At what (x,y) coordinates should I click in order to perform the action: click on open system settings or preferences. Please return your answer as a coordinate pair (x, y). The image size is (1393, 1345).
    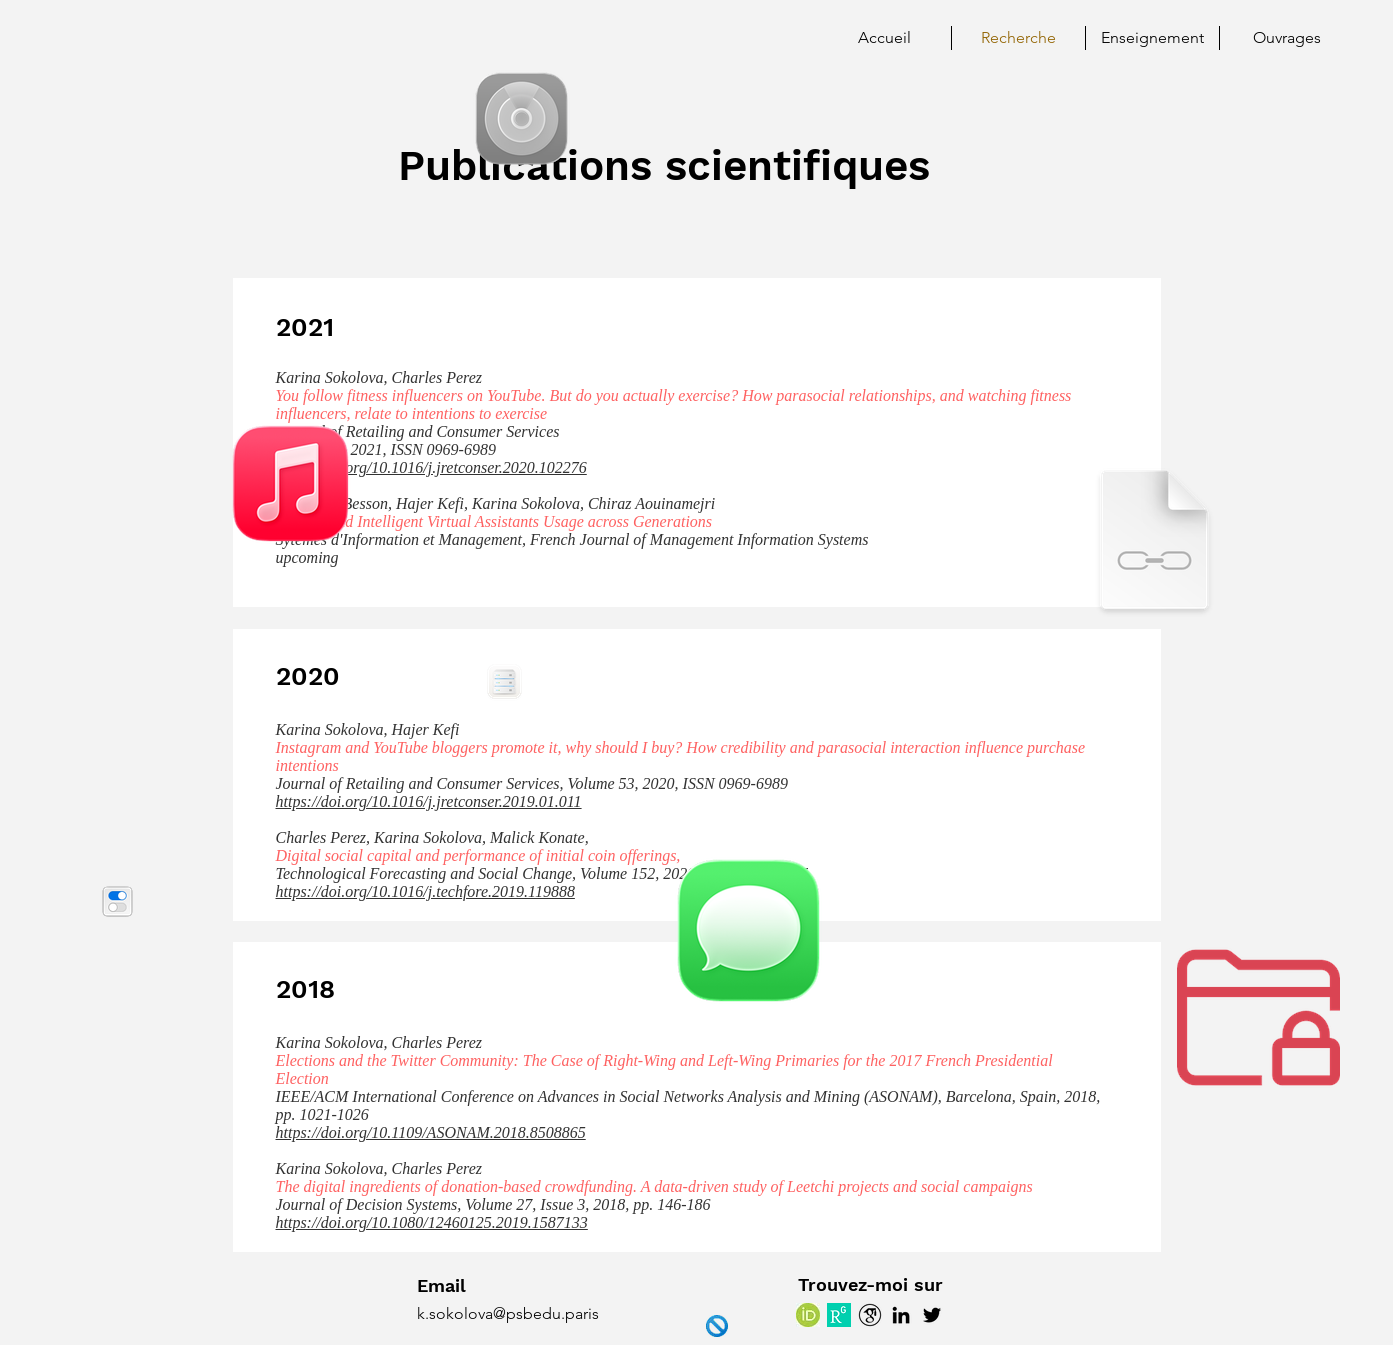
    Looking at the image, I should click on (117, 901).